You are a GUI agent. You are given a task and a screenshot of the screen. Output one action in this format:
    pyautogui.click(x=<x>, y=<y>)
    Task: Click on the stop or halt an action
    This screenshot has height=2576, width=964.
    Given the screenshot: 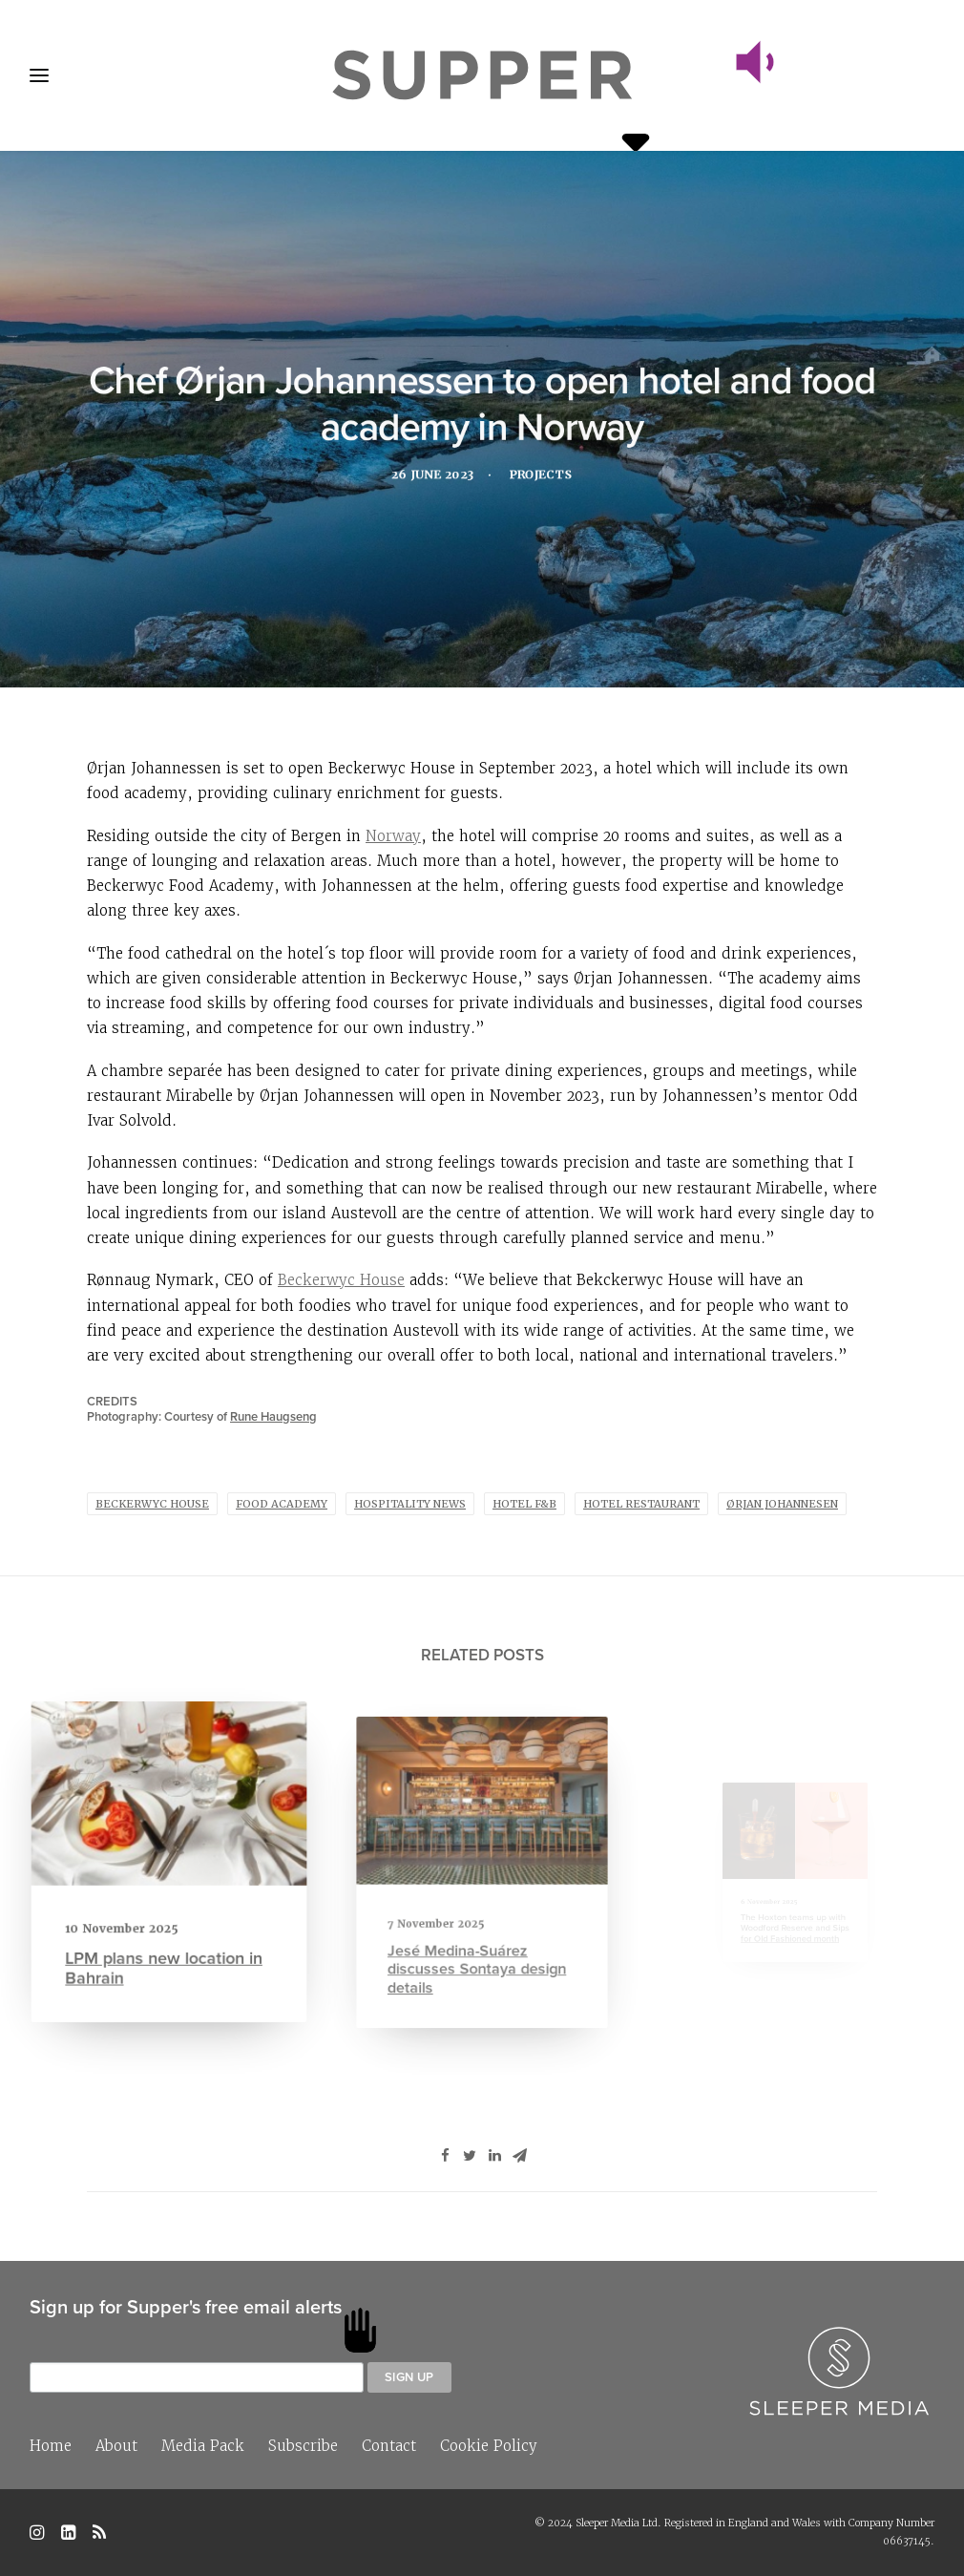 What is the action you would take?
    pyautogui.click(x=360, y=2330)
    